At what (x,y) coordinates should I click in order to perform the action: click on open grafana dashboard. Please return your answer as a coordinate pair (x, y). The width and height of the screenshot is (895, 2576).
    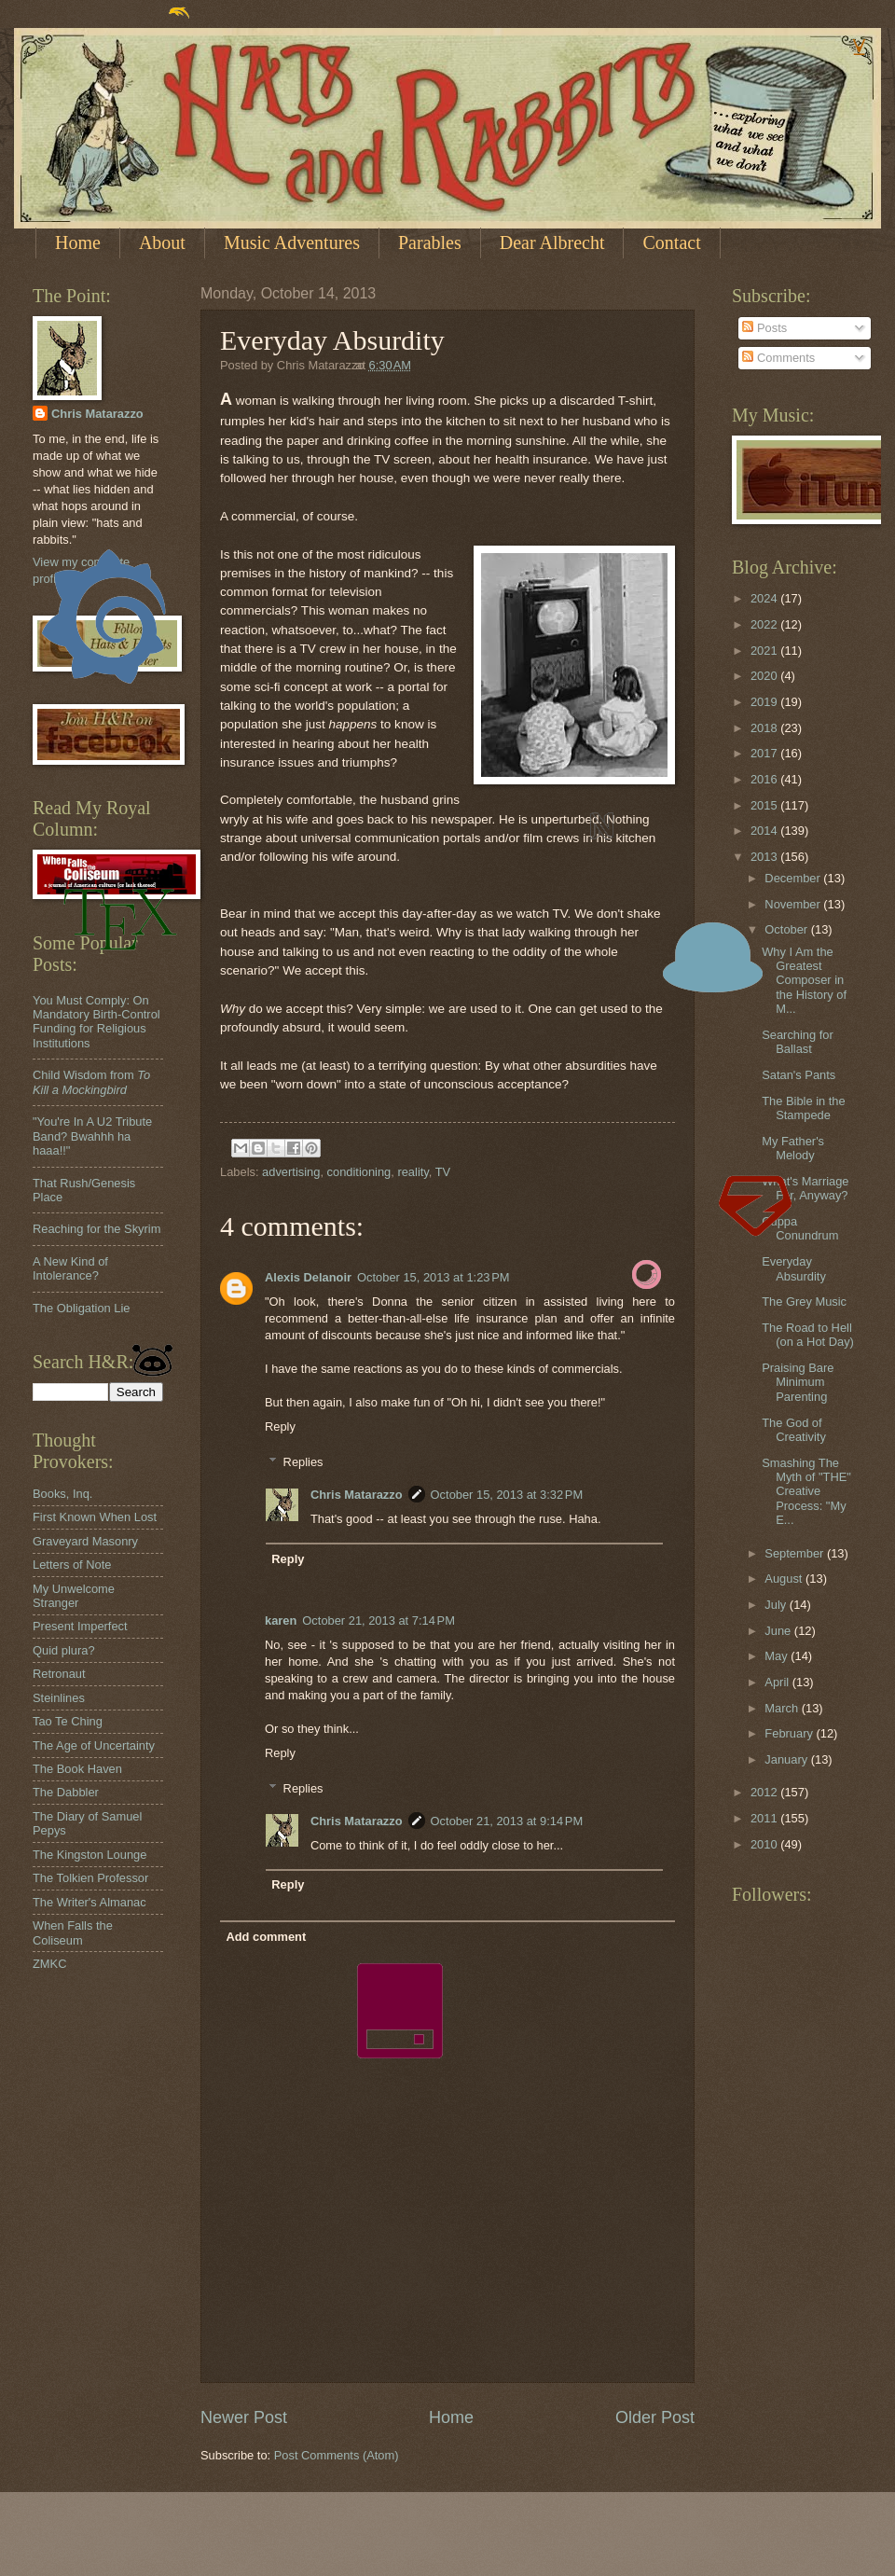
    Looking at the image, I should click on (103, 616).